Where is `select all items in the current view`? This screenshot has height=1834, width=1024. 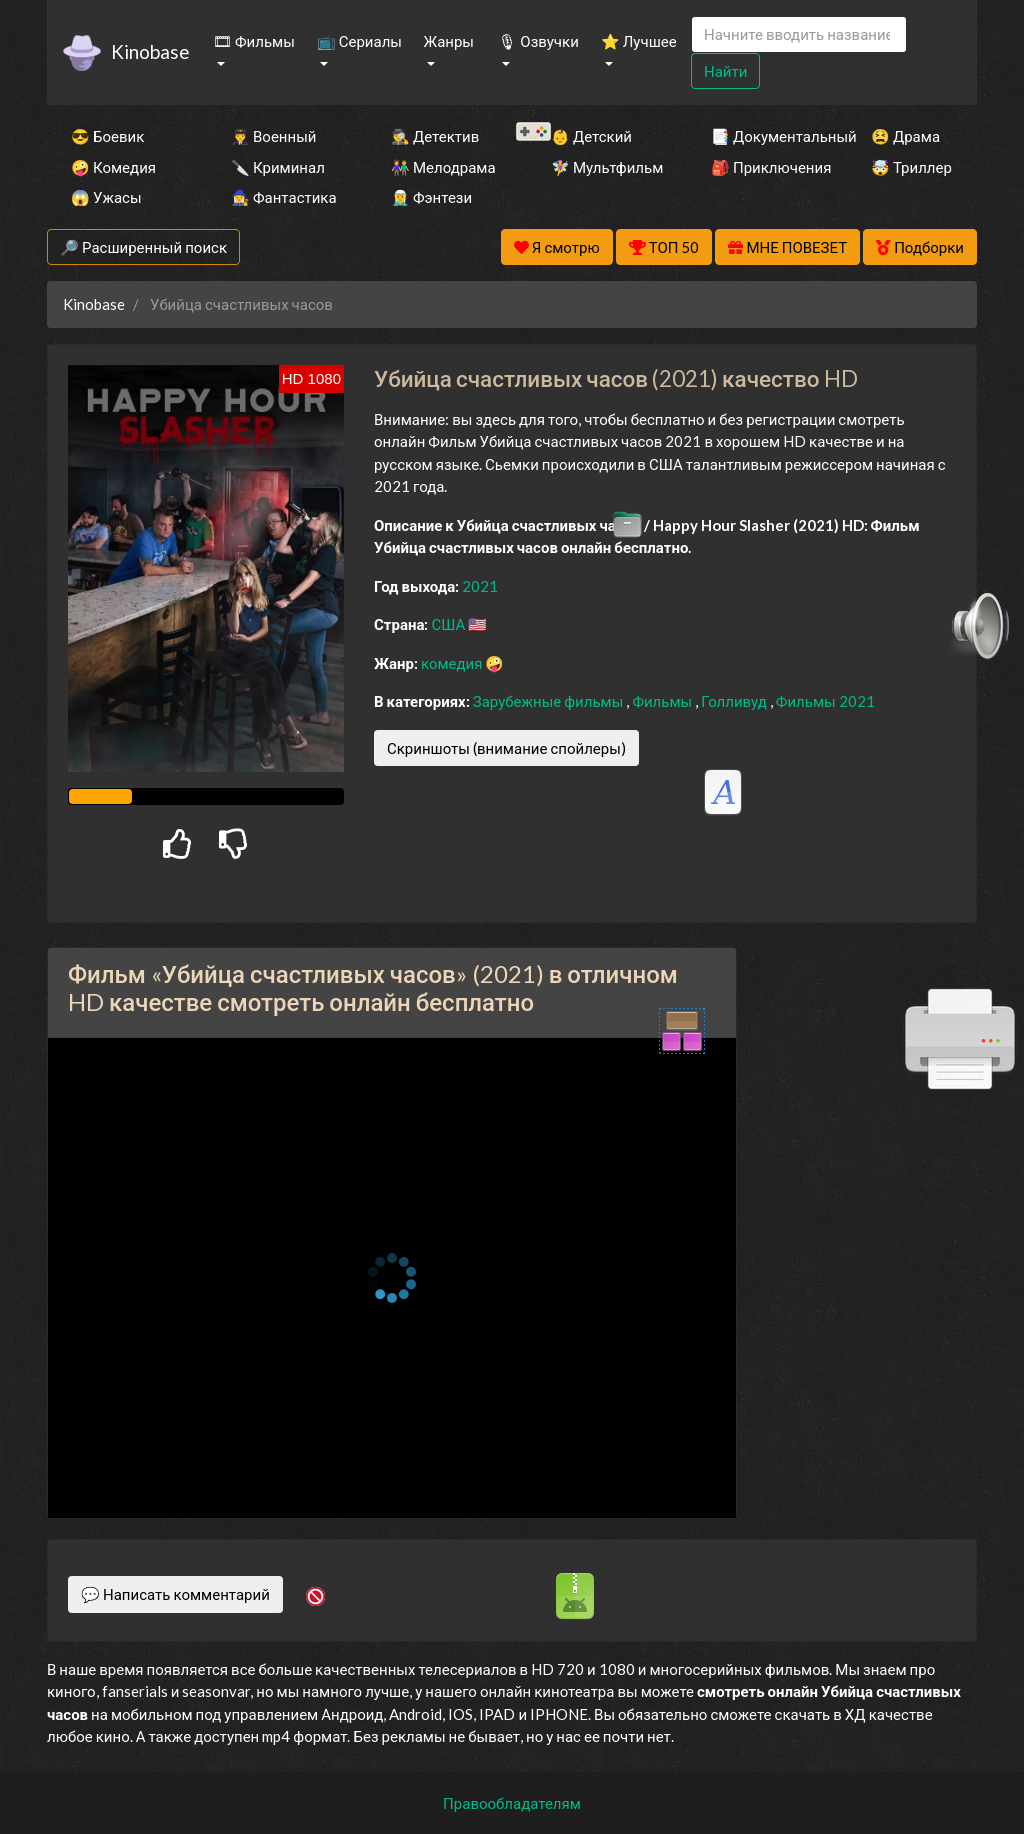 select all items in the current view is located at coordinates (682, 1031).